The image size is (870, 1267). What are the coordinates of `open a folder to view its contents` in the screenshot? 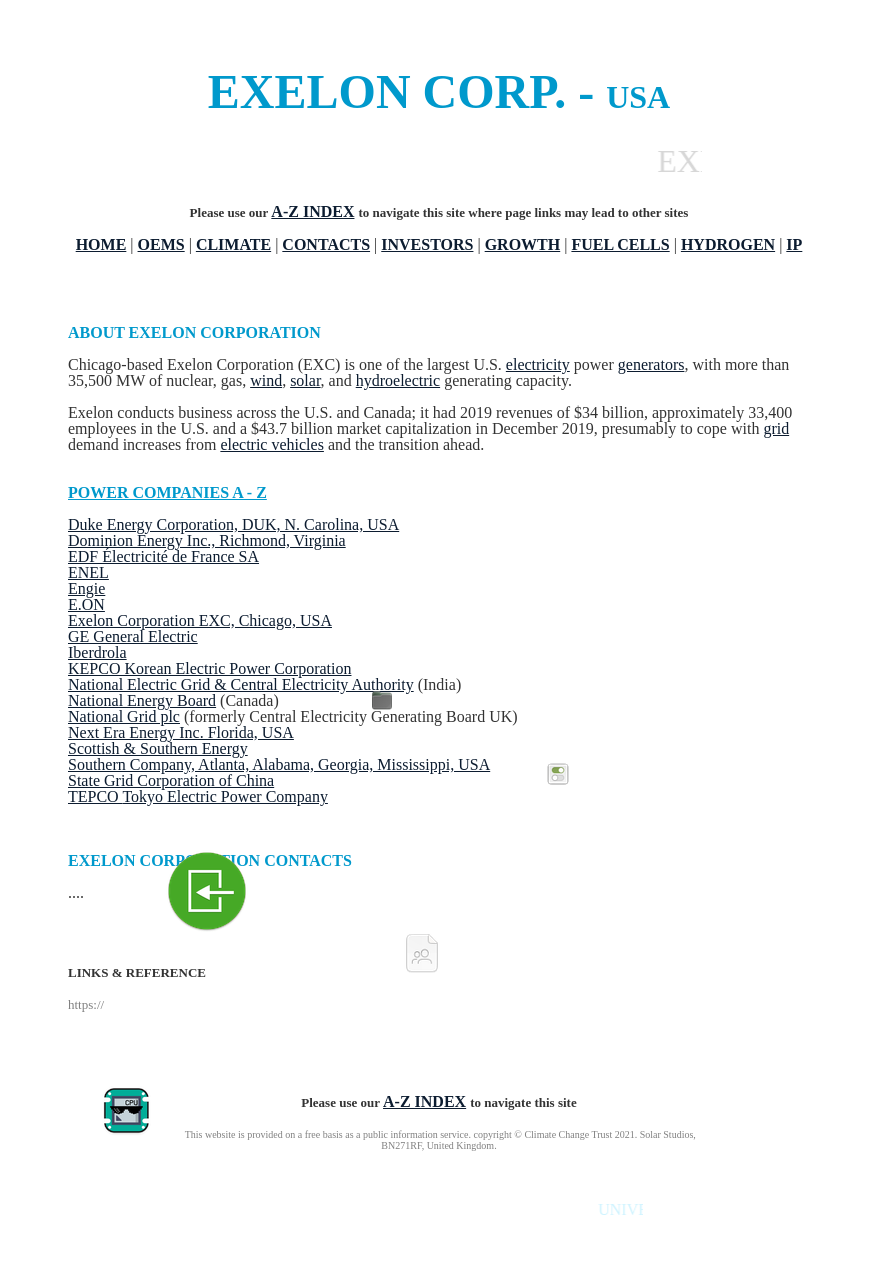 It's located at (382, 700).